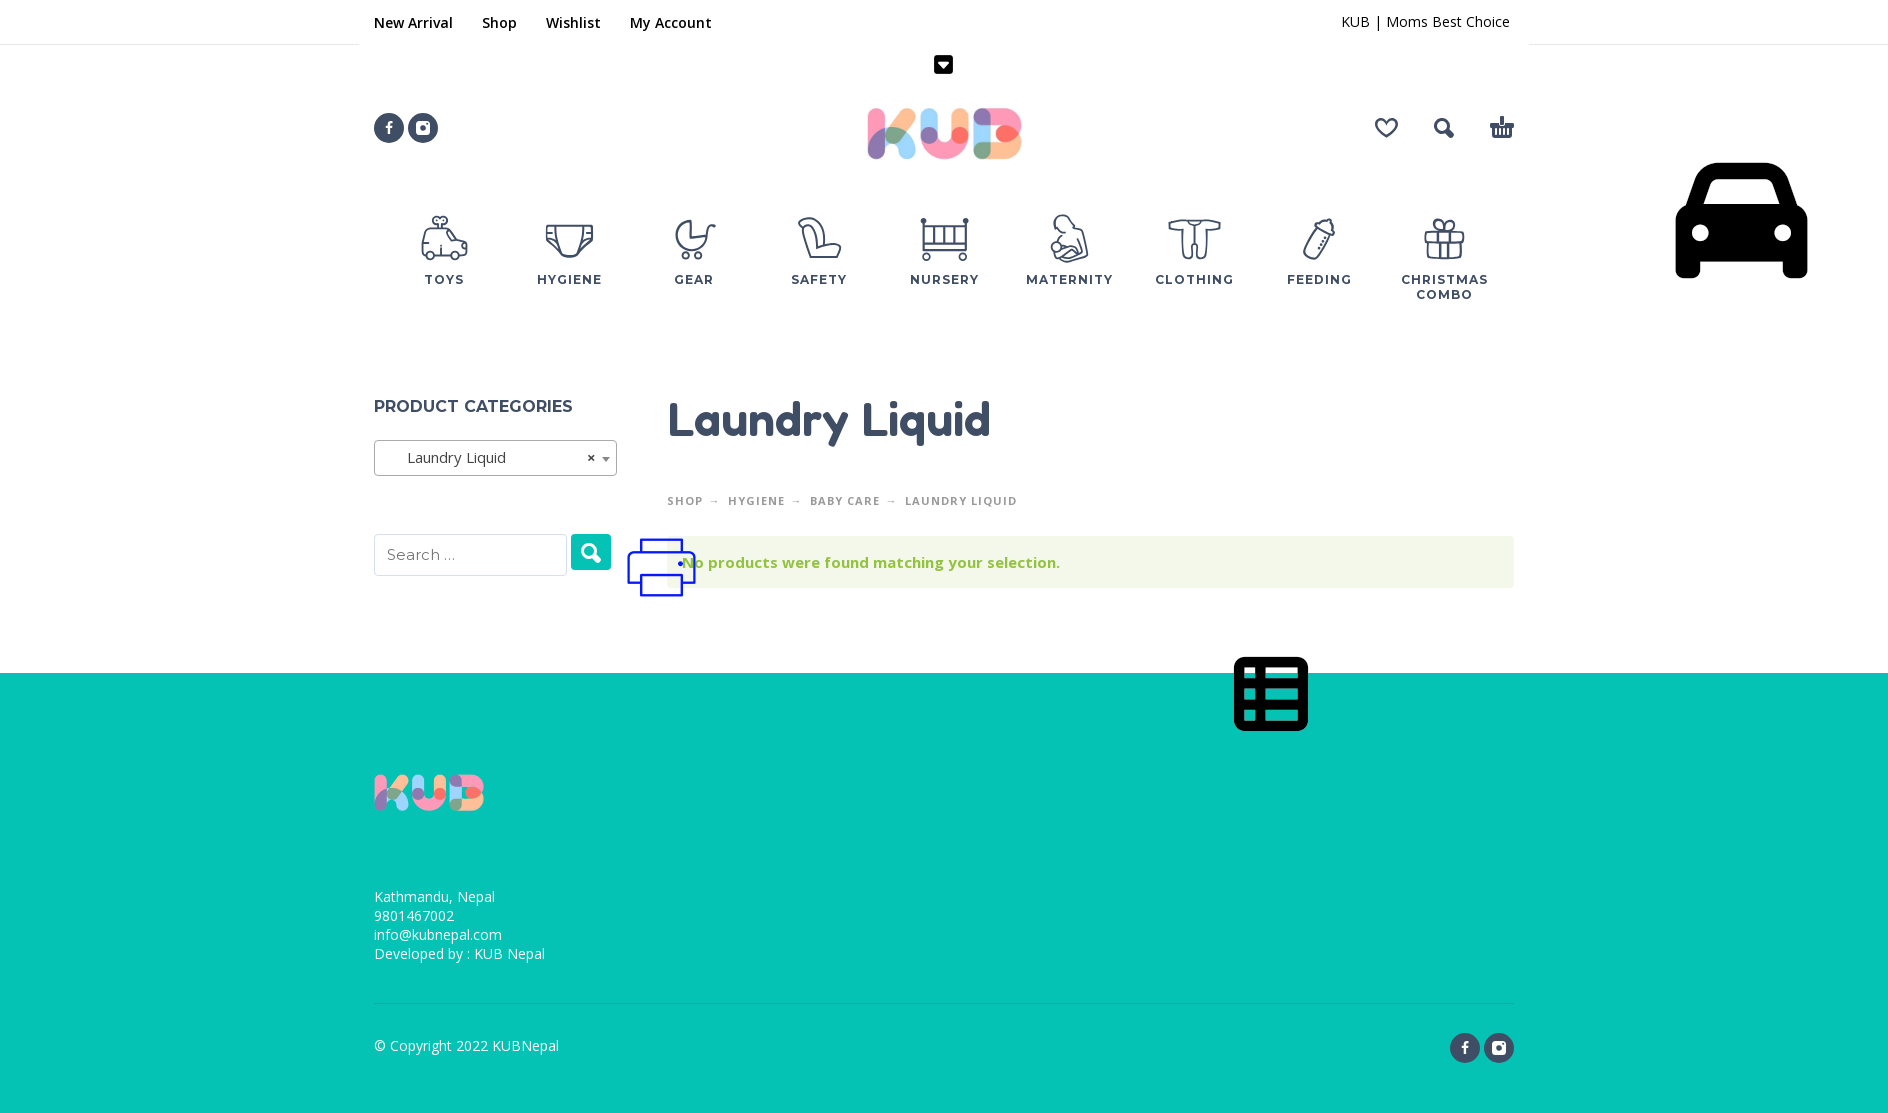  Describe the element at coordinates (1741, 220) in the screenshot. I see `select car or automobile option` at that location.